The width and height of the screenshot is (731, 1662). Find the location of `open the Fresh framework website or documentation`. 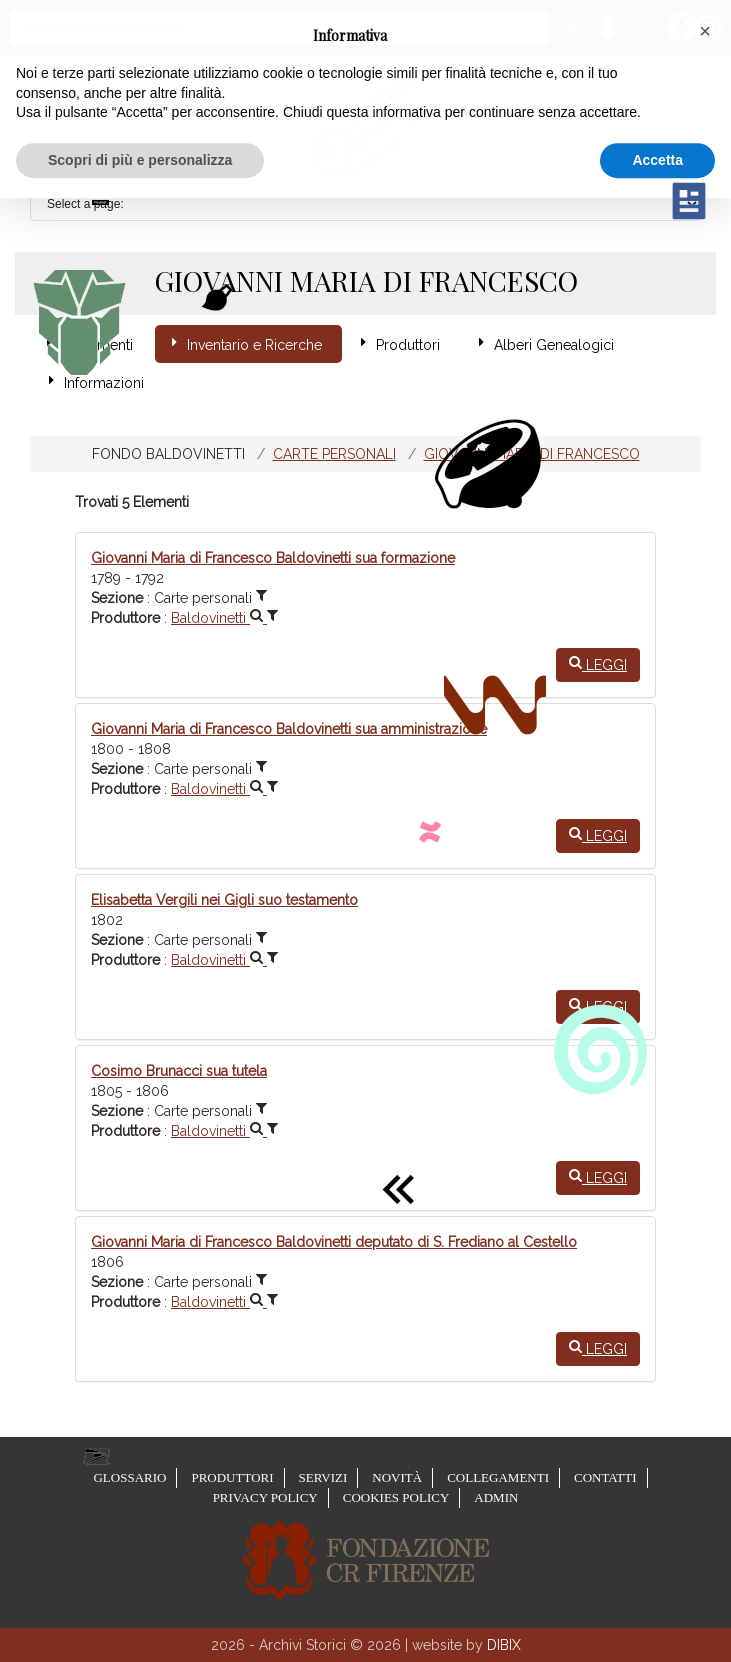

open the Fresh framework website or documentation is located at coordinates (488, 464).